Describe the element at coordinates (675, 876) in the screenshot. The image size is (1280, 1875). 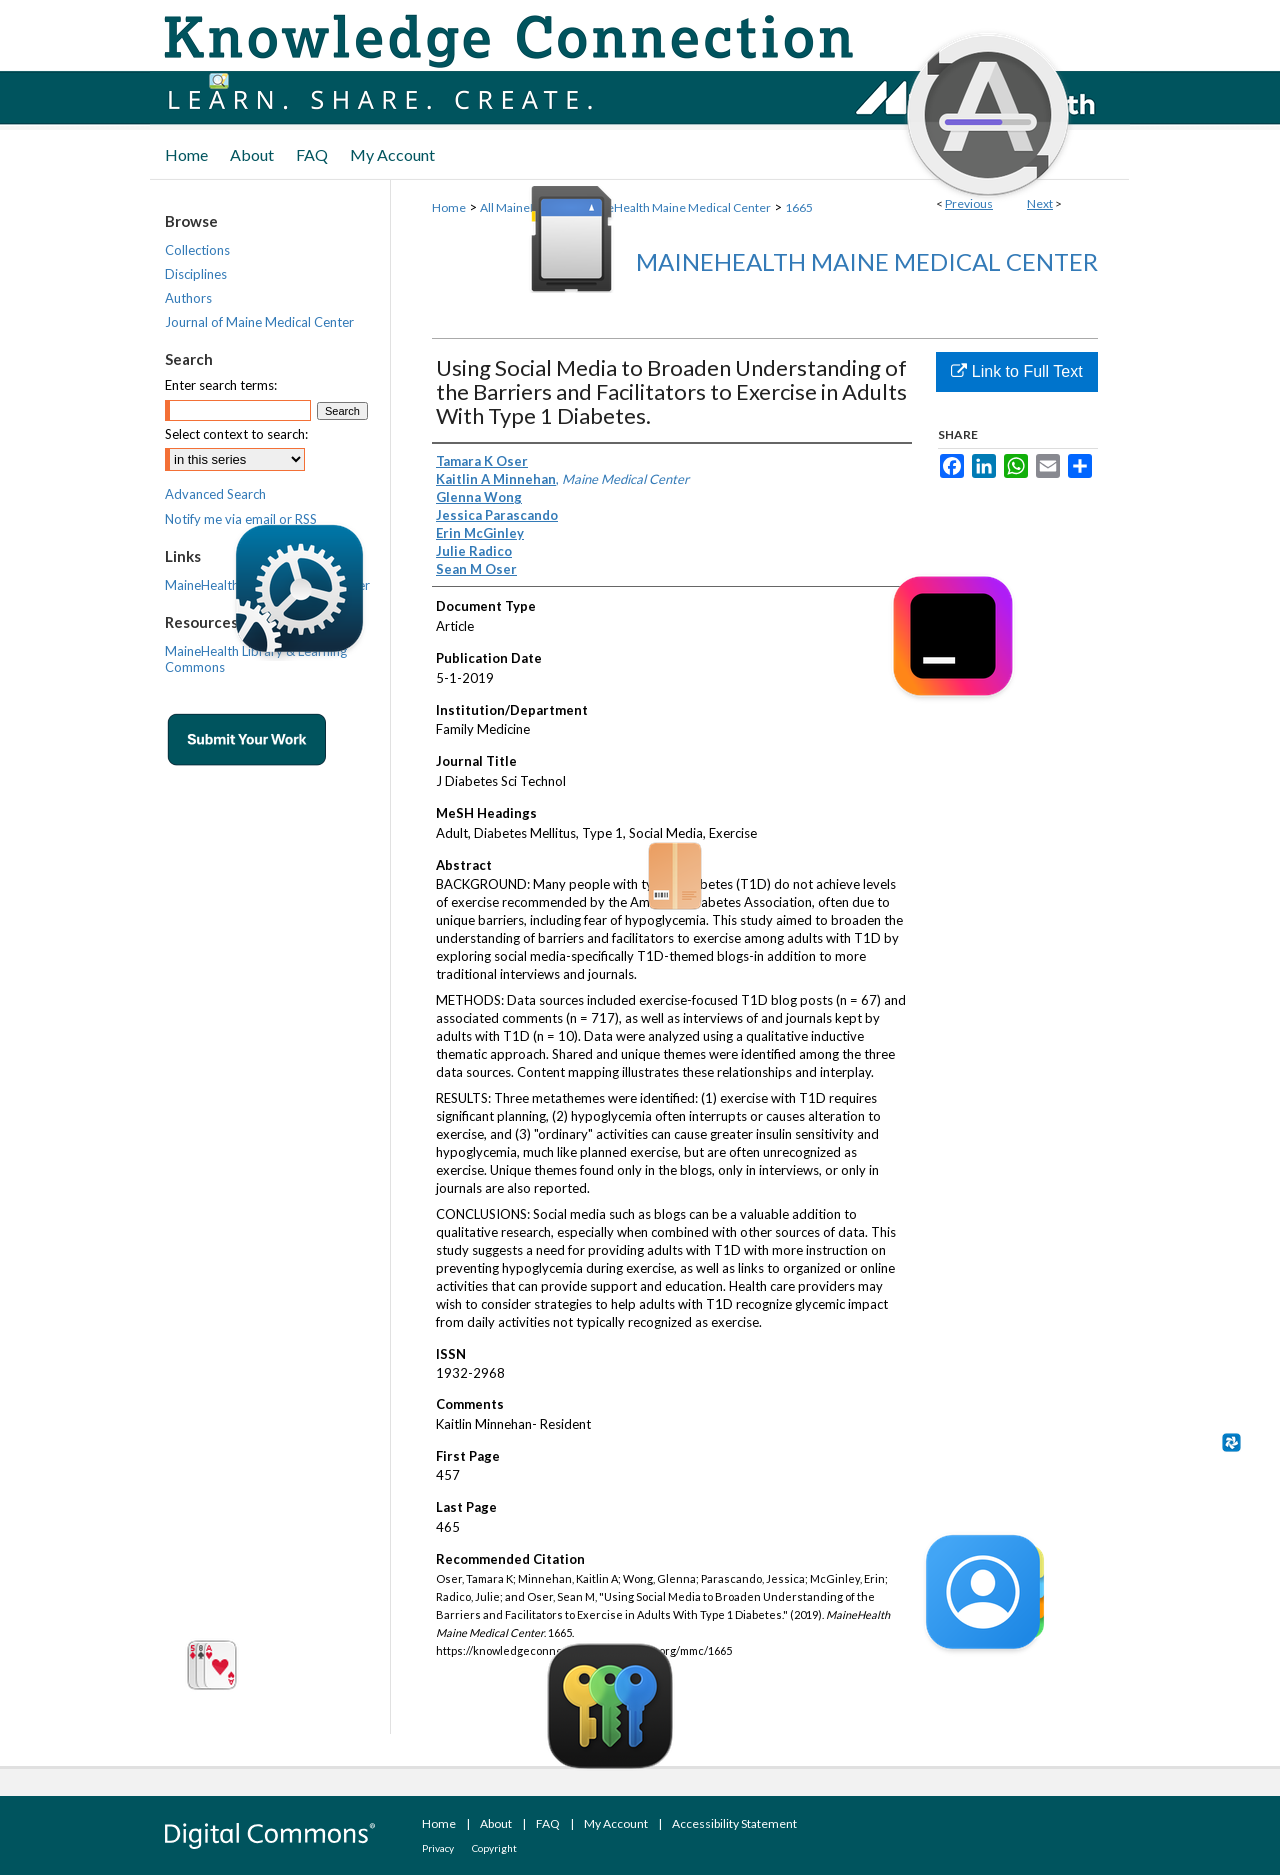
I see `open package manager application` at that location.